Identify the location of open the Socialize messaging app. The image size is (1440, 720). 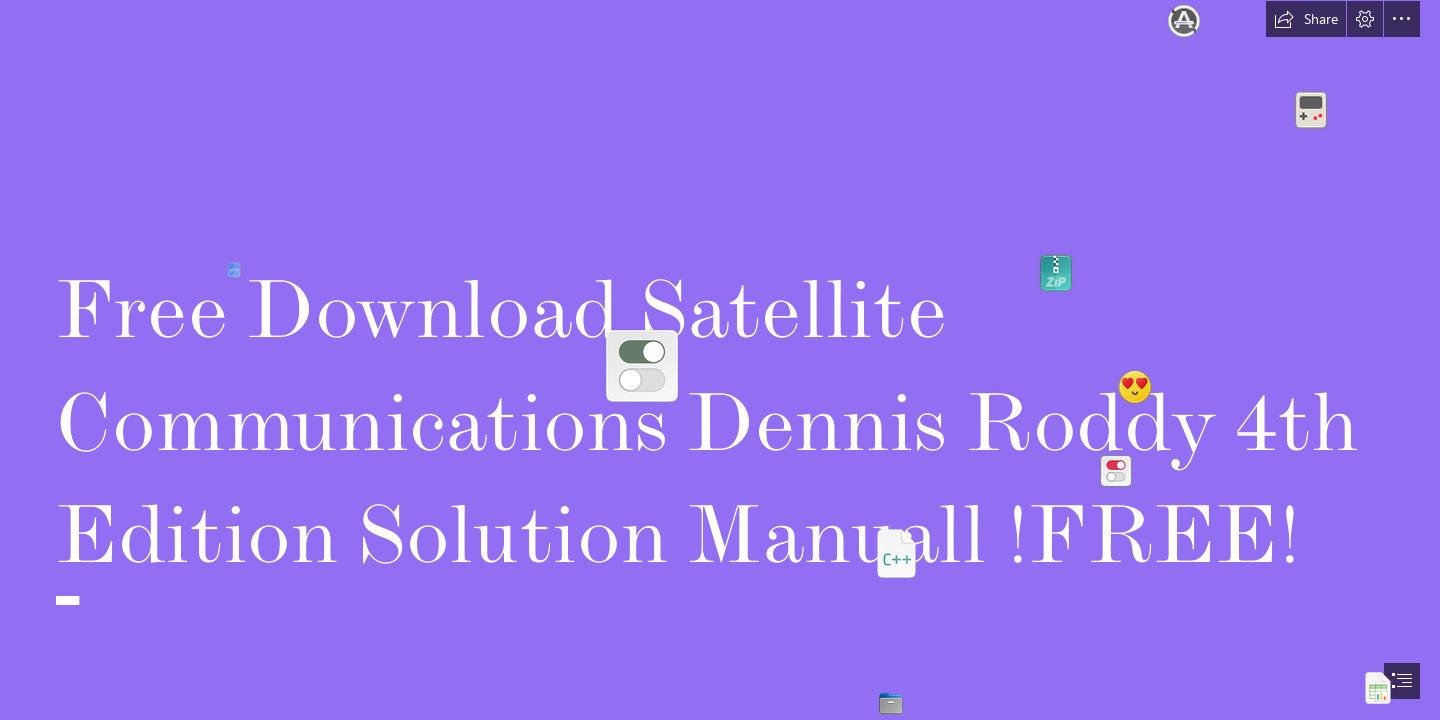
(1135, 387).